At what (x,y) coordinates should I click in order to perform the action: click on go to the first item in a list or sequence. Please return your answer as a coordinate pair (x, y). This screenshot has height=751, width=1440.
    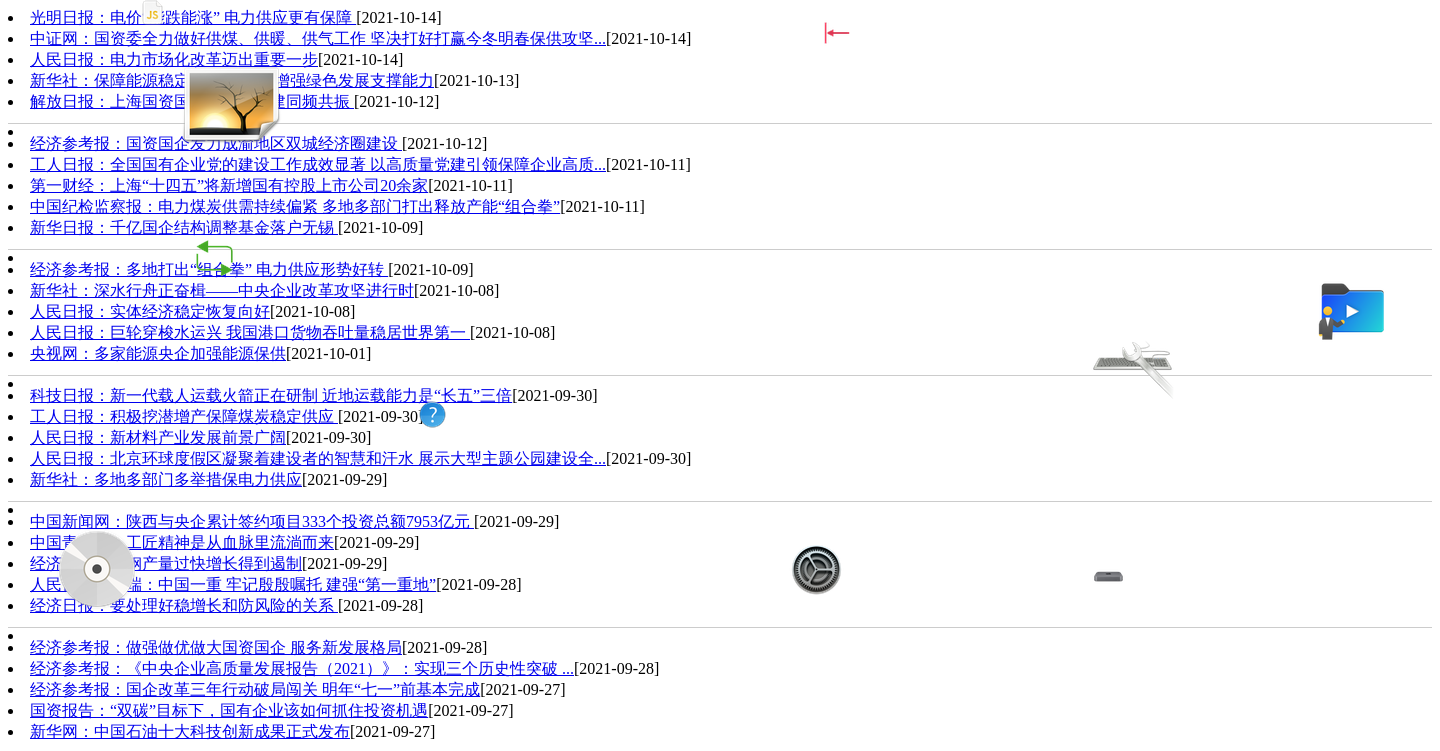
    Looking at the image, I should click on (837, 33).